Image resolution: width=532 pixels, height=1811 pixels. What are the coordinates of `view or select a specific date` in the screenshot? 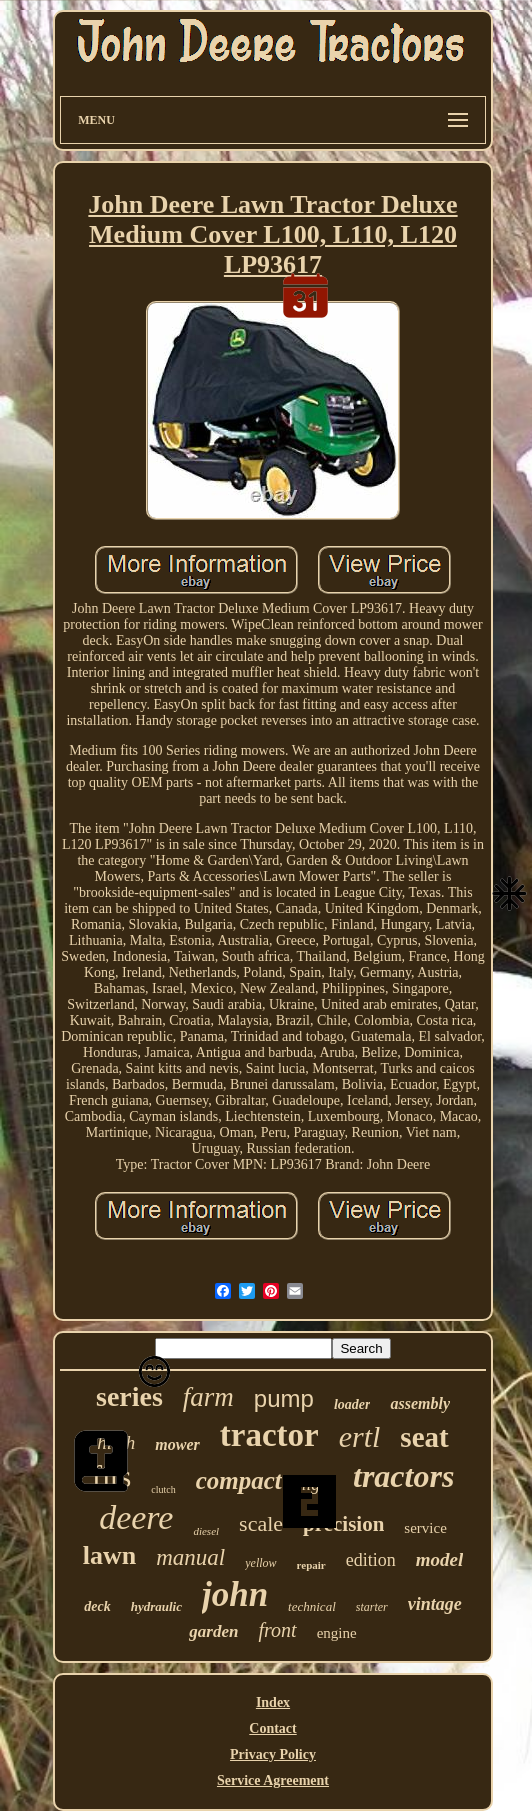 It's located at (305, 295).